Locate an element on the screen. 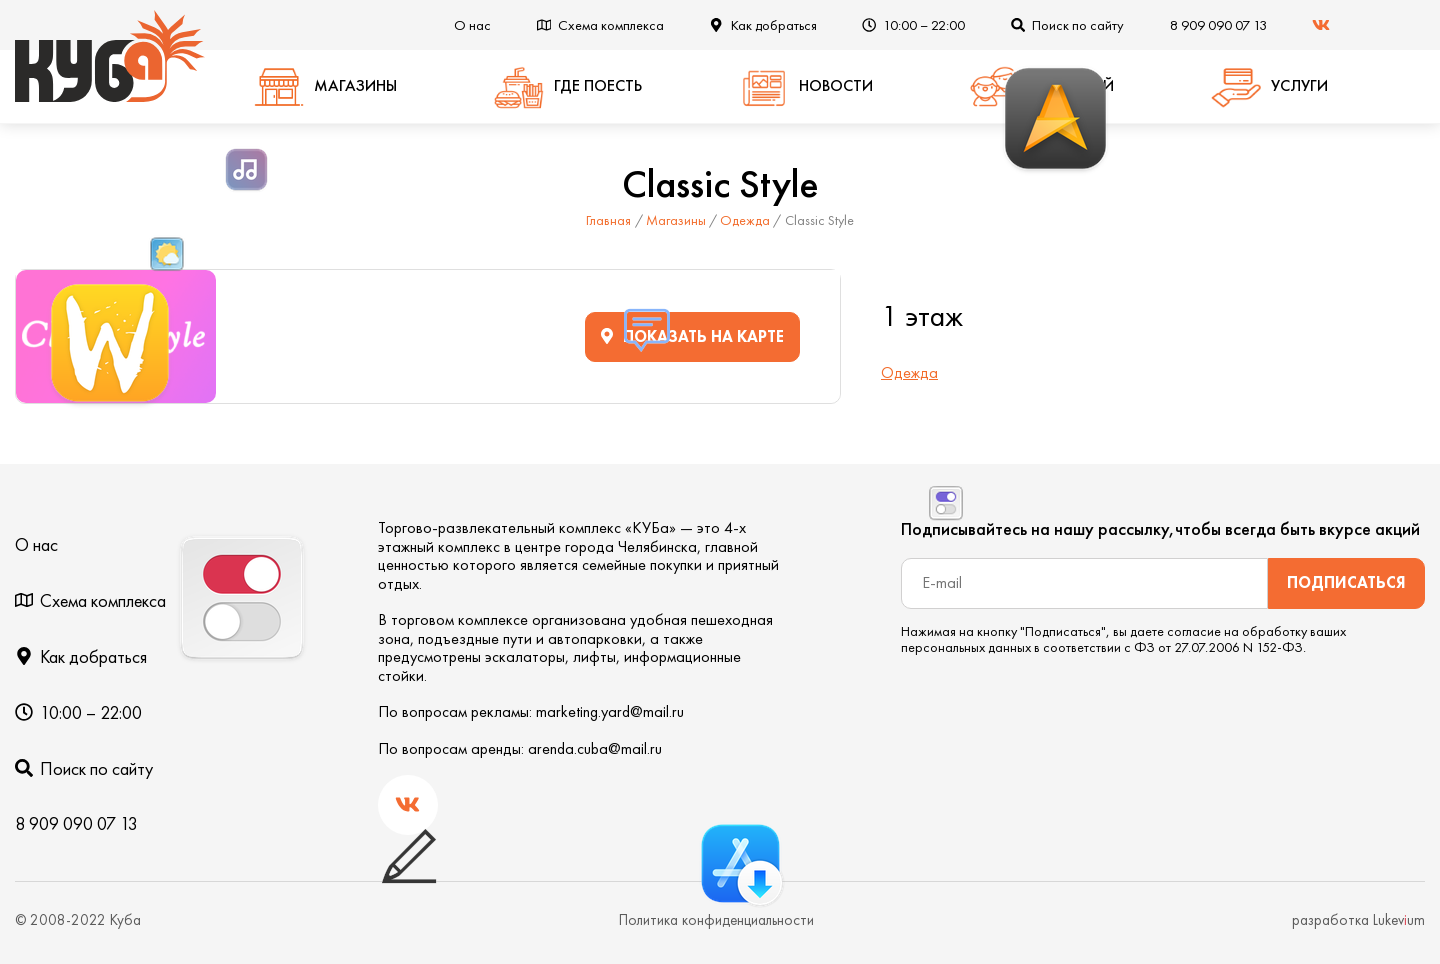 The width and height of the screenshot is (1440, 964). edit app launcher settings is located at coordinates (409, 856).